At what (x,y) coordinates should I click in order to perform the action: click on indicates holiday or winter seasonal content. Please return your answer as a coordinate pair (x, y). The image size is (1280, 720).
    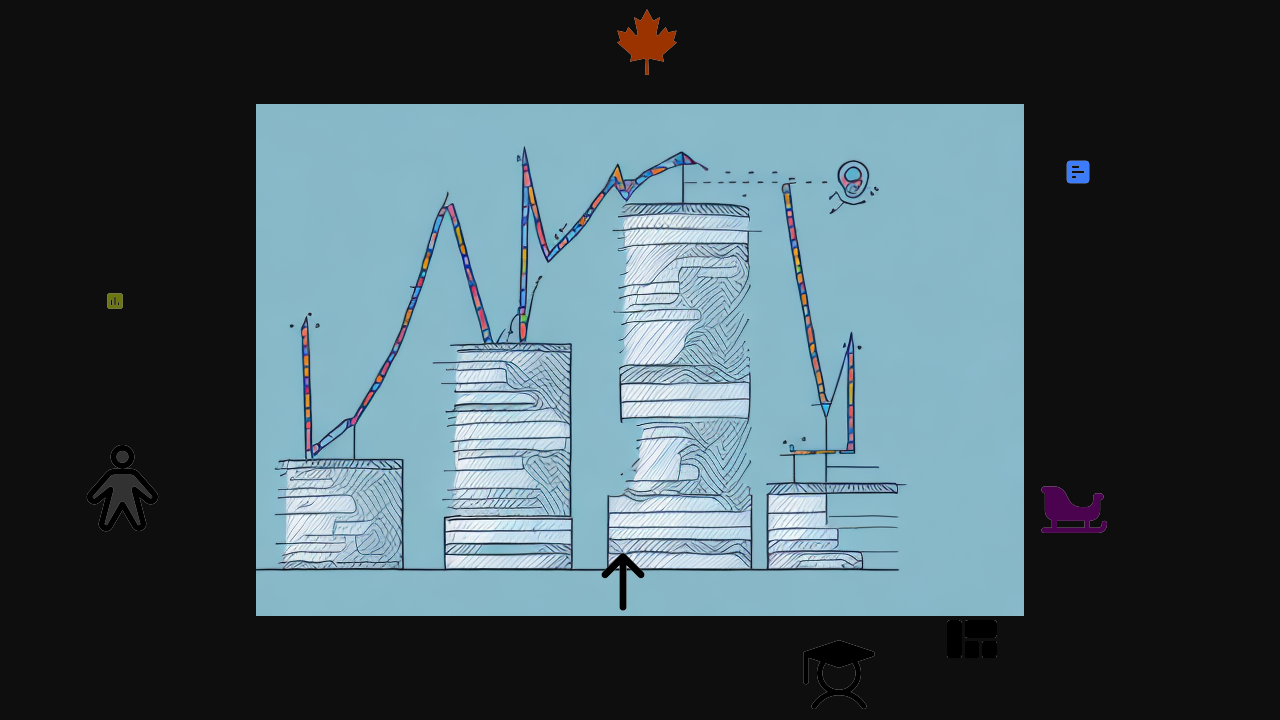
    Looking at the image, I should click on (1072, 510).